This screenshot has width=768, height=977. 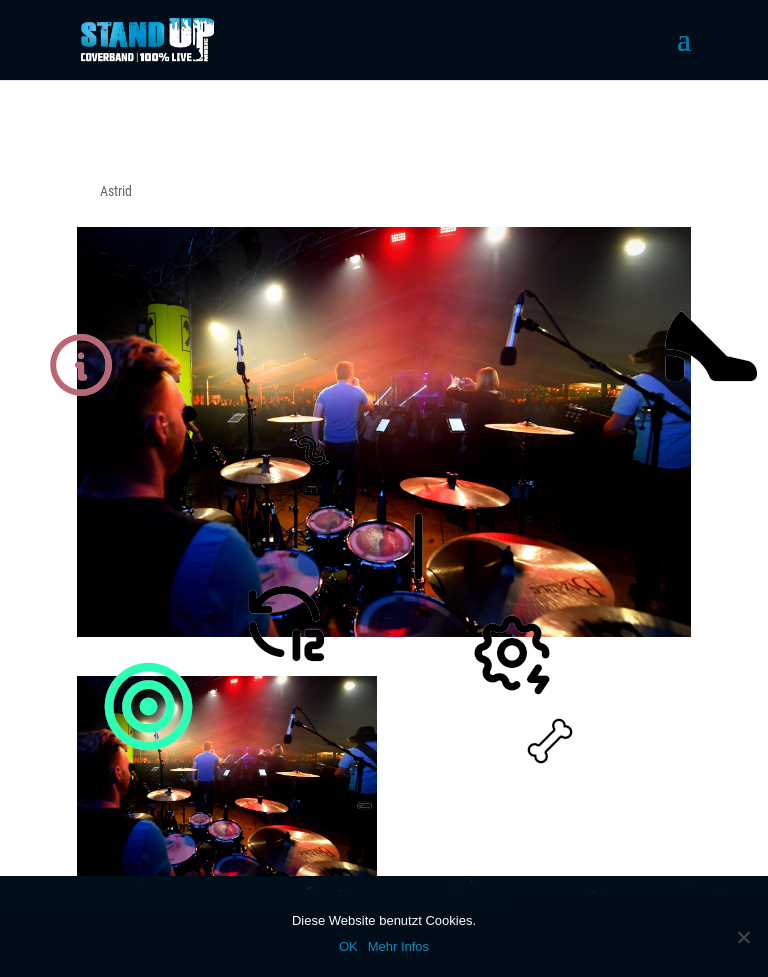 I want to click on switch to 12-hour time format, so click(x=284, y=621).